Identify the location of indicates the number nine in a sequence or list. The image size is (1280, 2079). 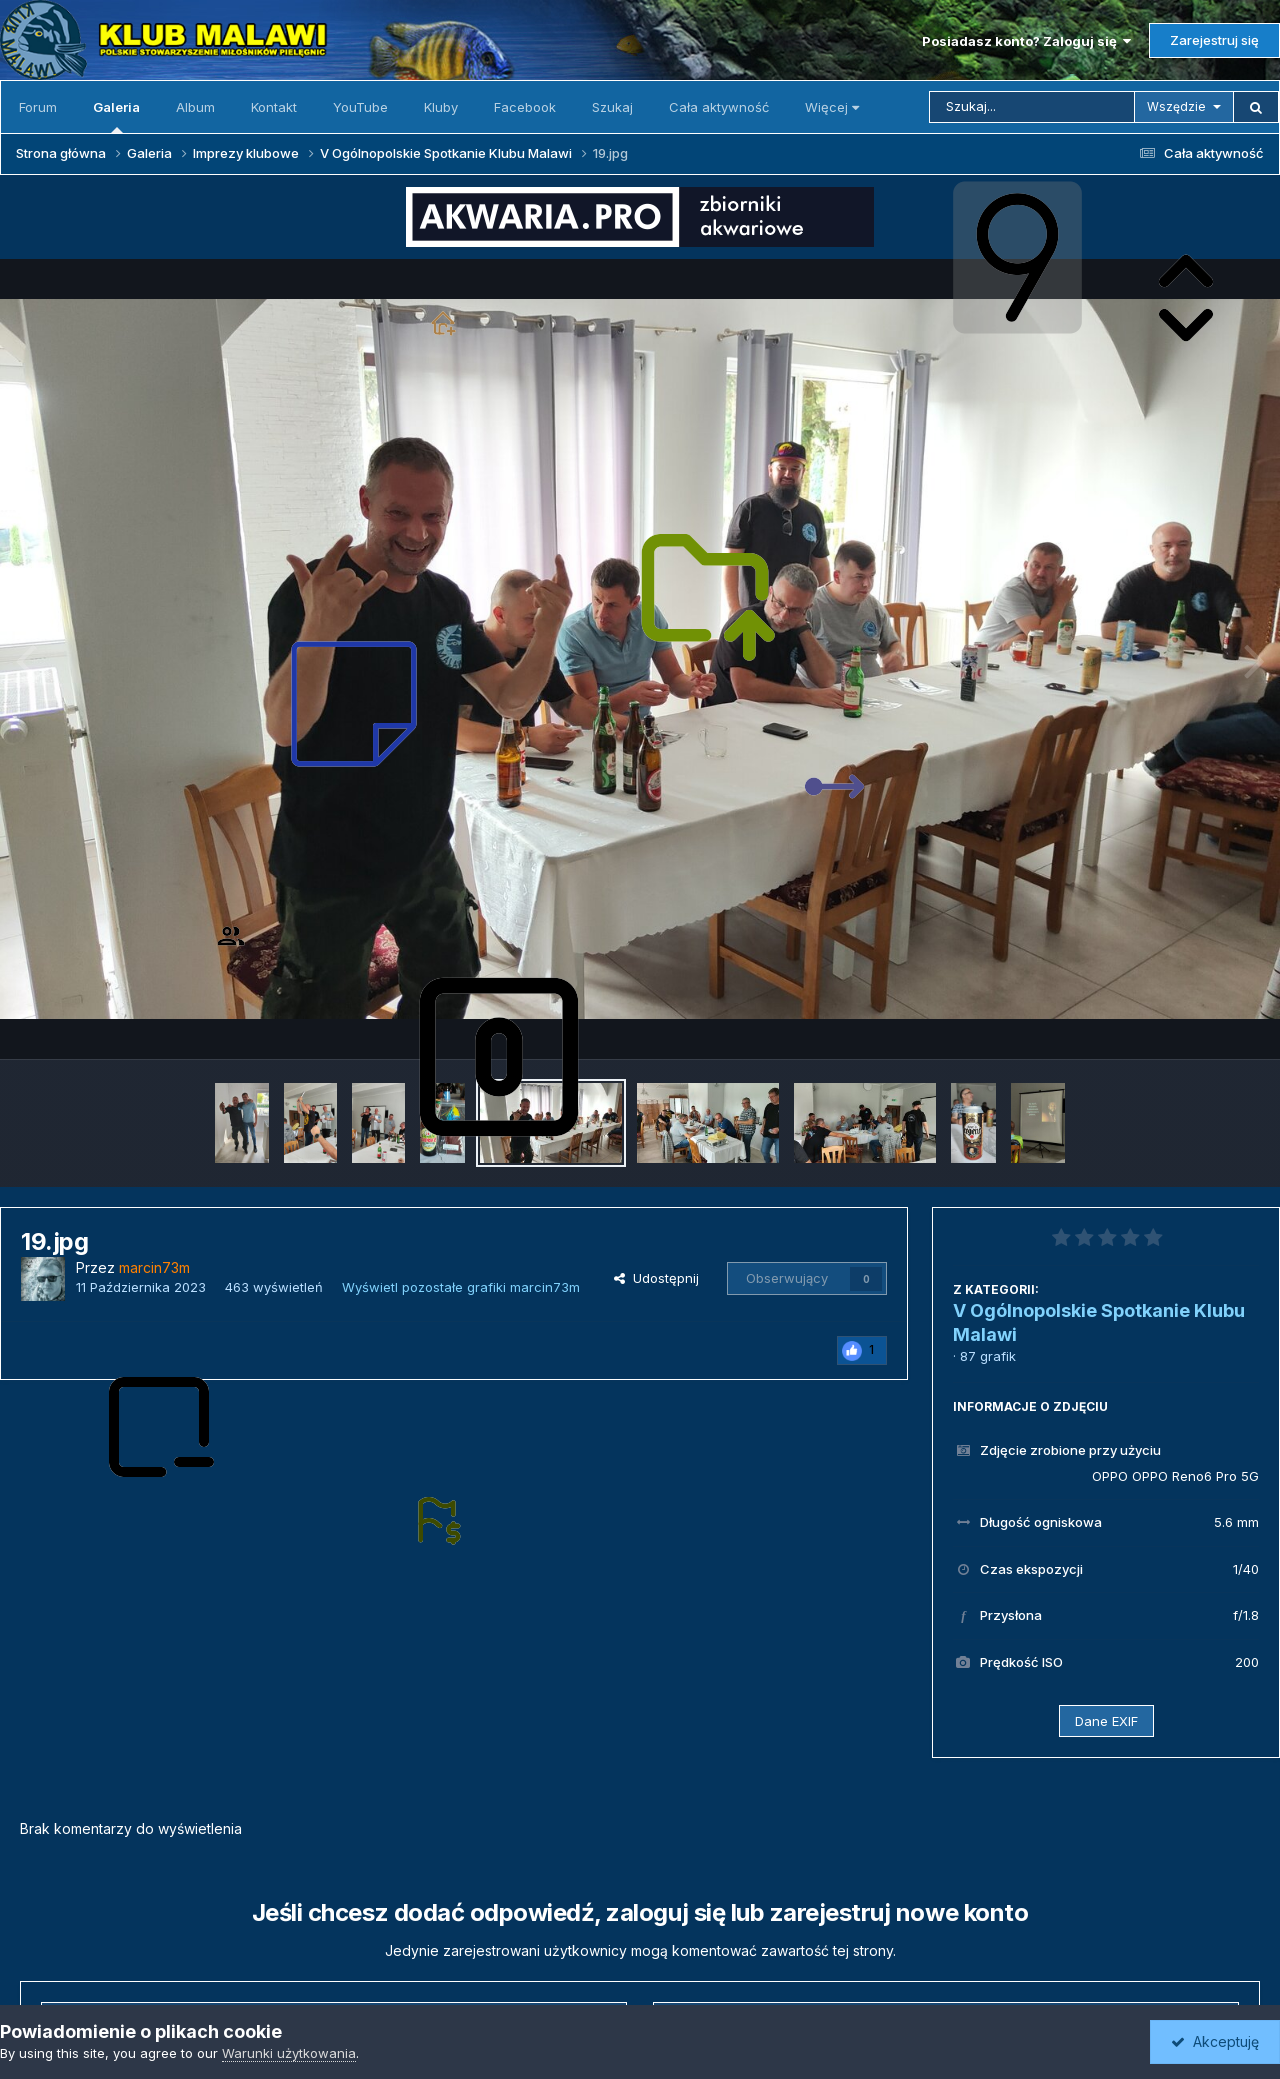
(1017, 257).